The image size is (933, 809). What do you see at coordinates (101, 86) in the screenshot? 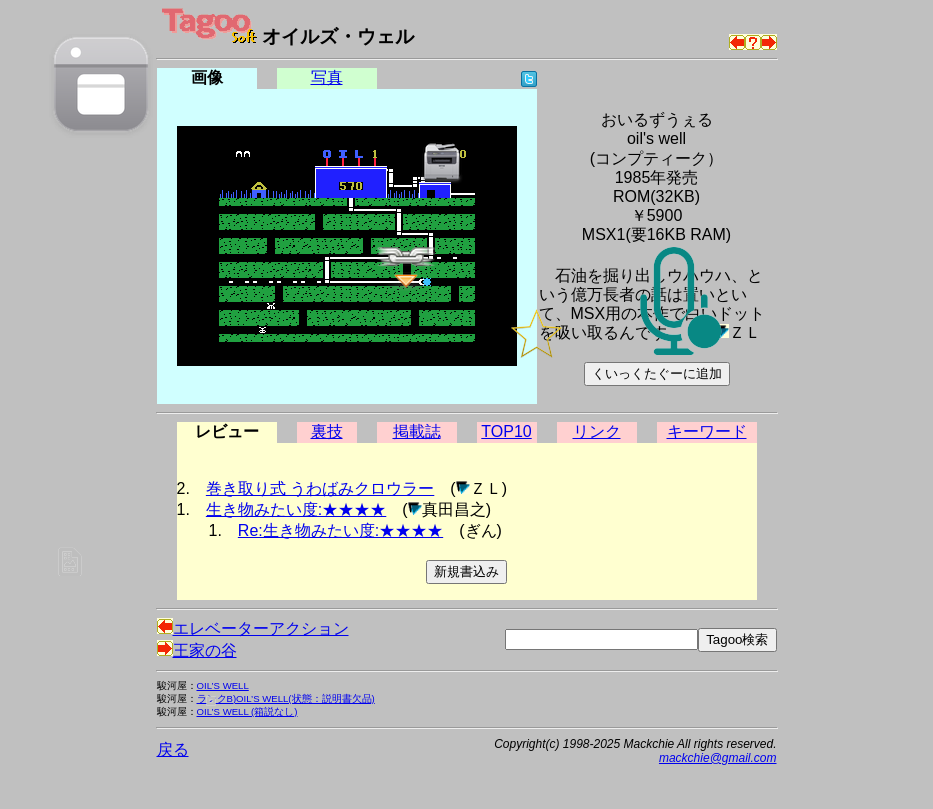
I see `duplicate the current window` at bounding box center [101, 86].